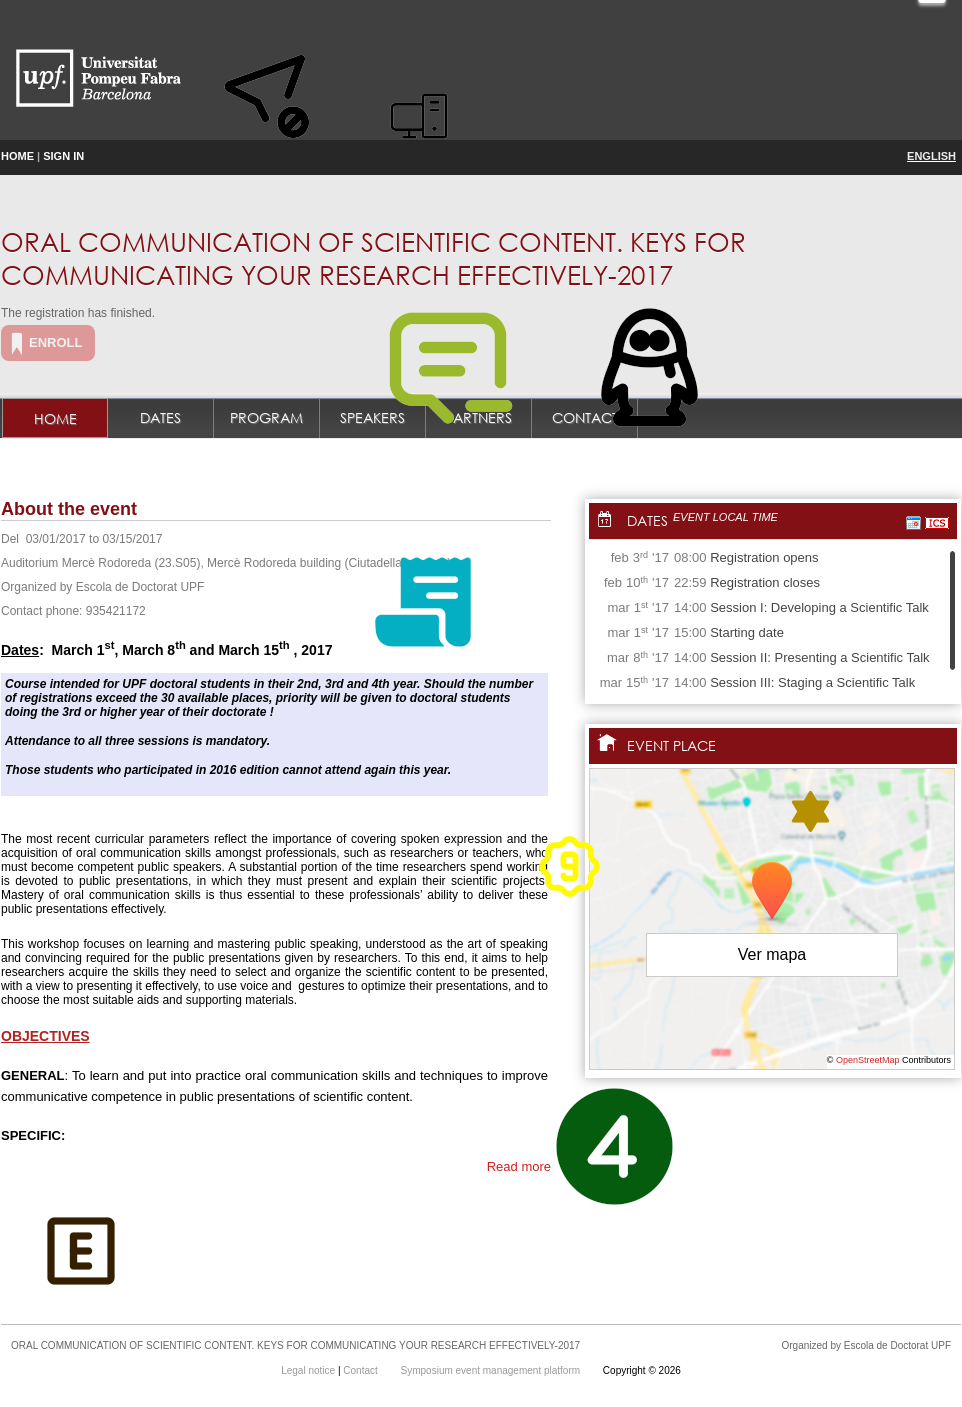 The width and height of the screenshot is (962, 1407). What do you see at coordinates (448, 365) in the screenshot?
I see `remove a message from the conversation` at bounding box center [448, 365].